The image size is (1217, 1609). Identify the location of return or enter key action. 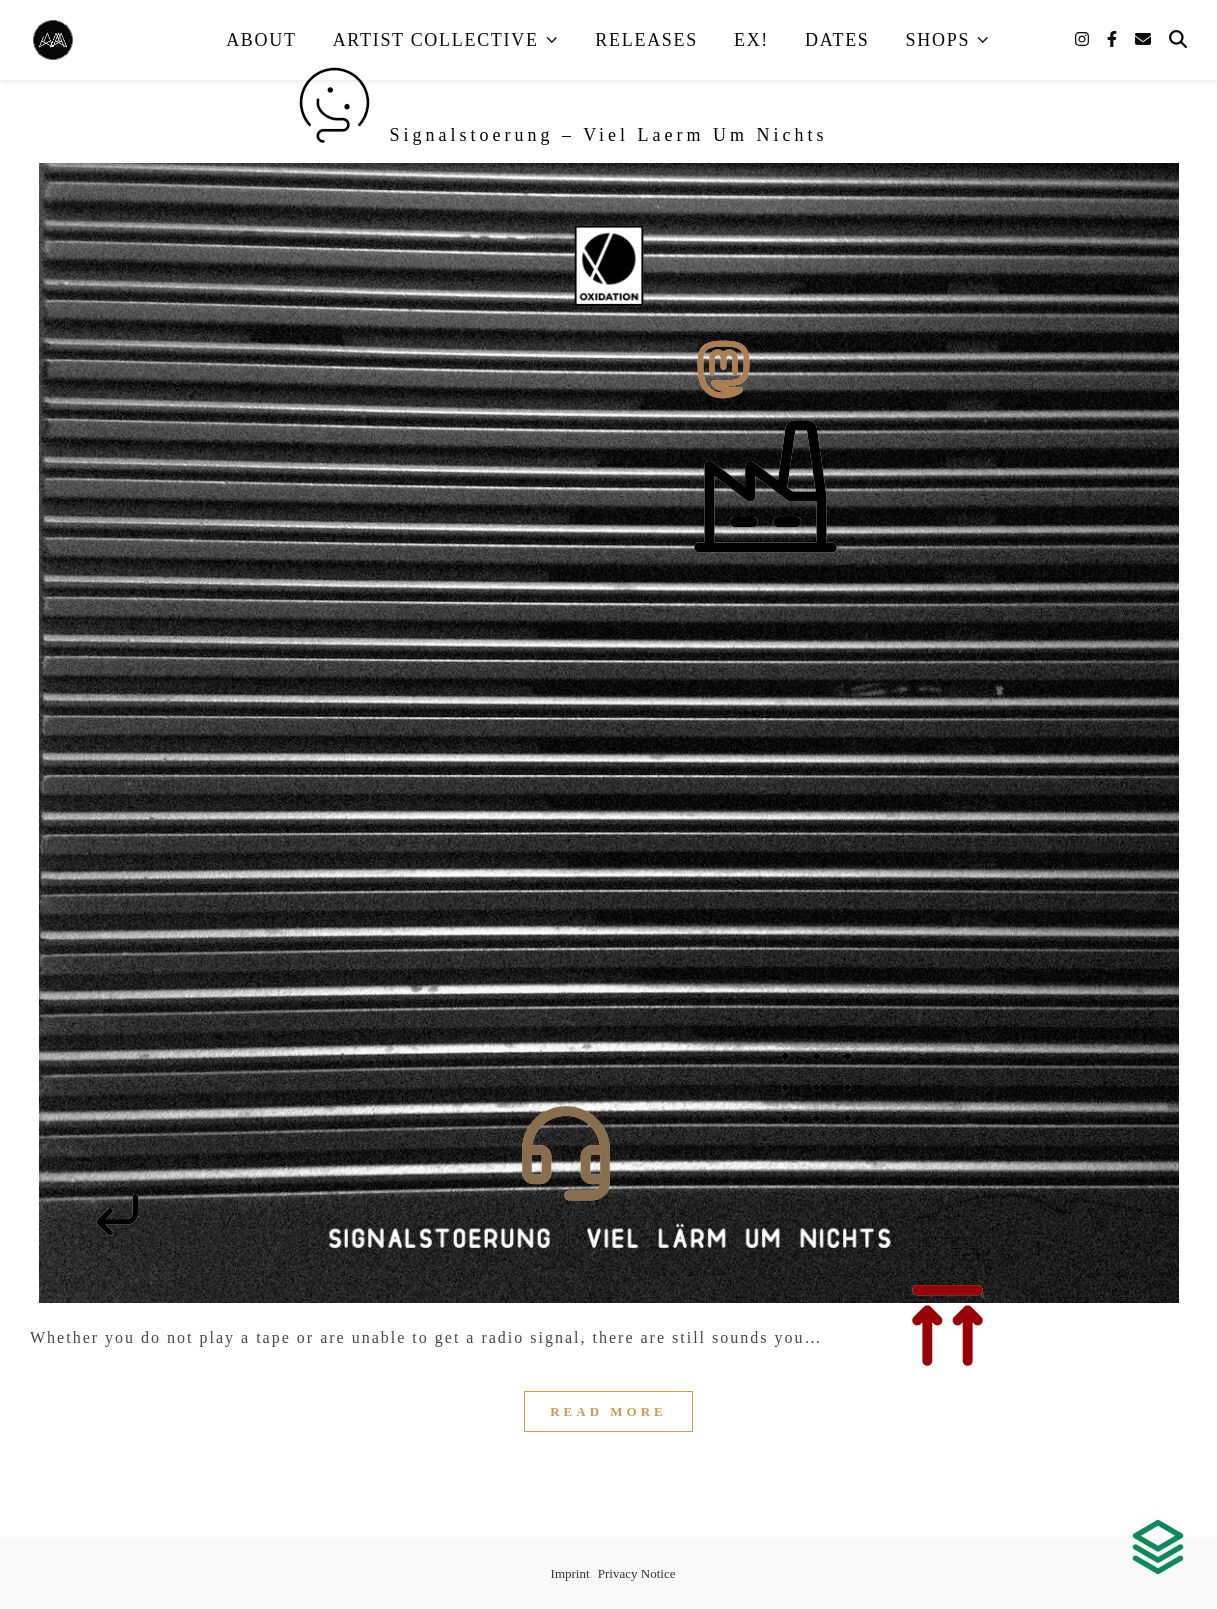
(118, 1213).